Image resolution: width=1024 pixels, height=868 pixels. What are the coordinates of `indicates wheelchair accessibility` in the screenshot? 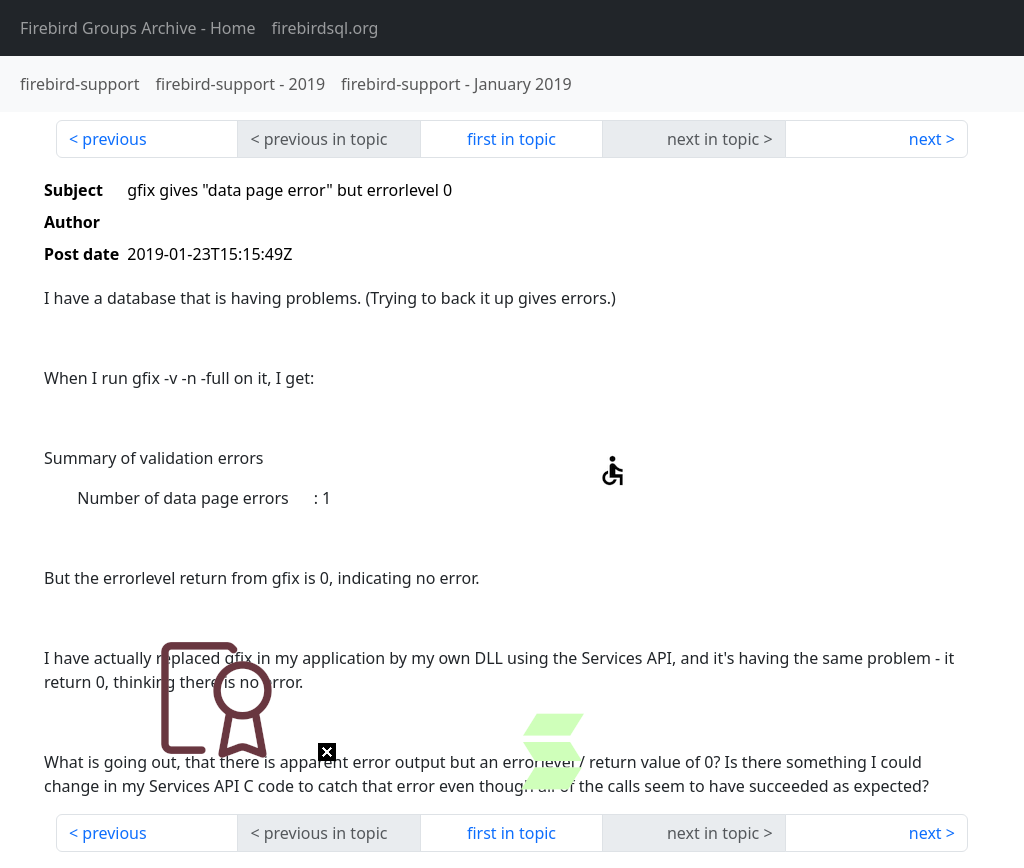 It's located at (612, 470).